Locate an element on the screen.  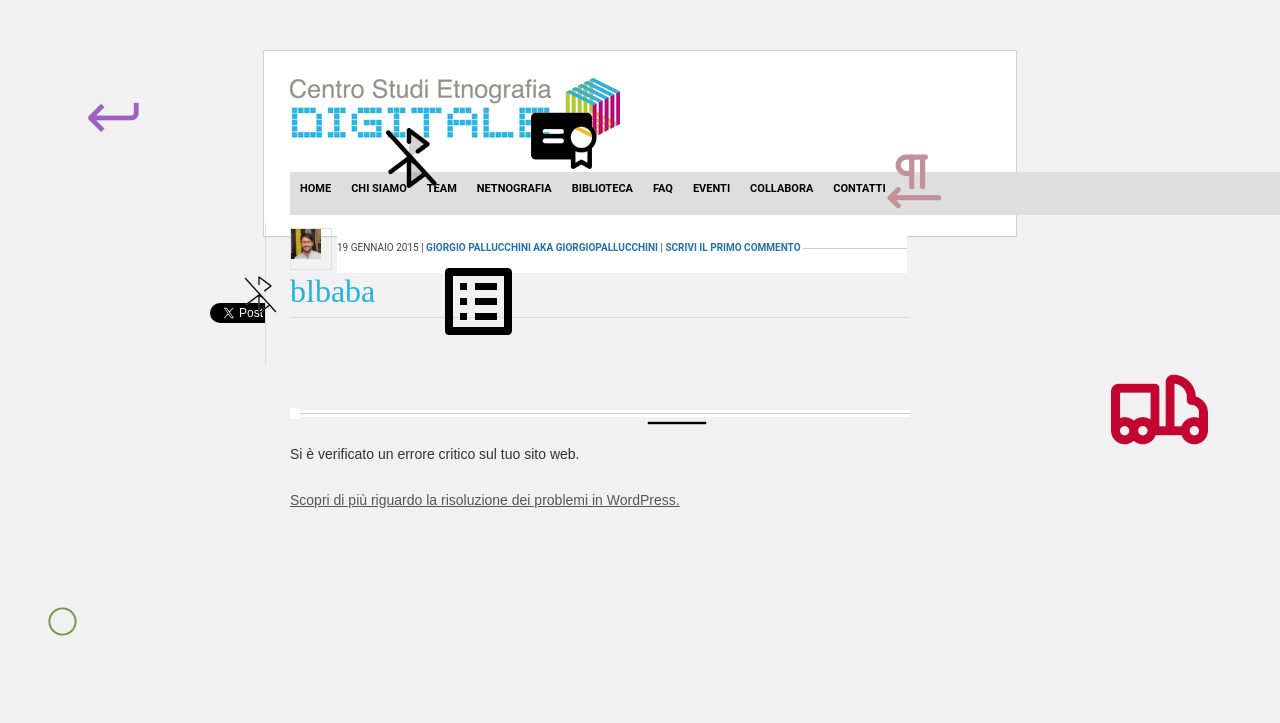
insert a newline or line break is located at coordinates (113, 115).